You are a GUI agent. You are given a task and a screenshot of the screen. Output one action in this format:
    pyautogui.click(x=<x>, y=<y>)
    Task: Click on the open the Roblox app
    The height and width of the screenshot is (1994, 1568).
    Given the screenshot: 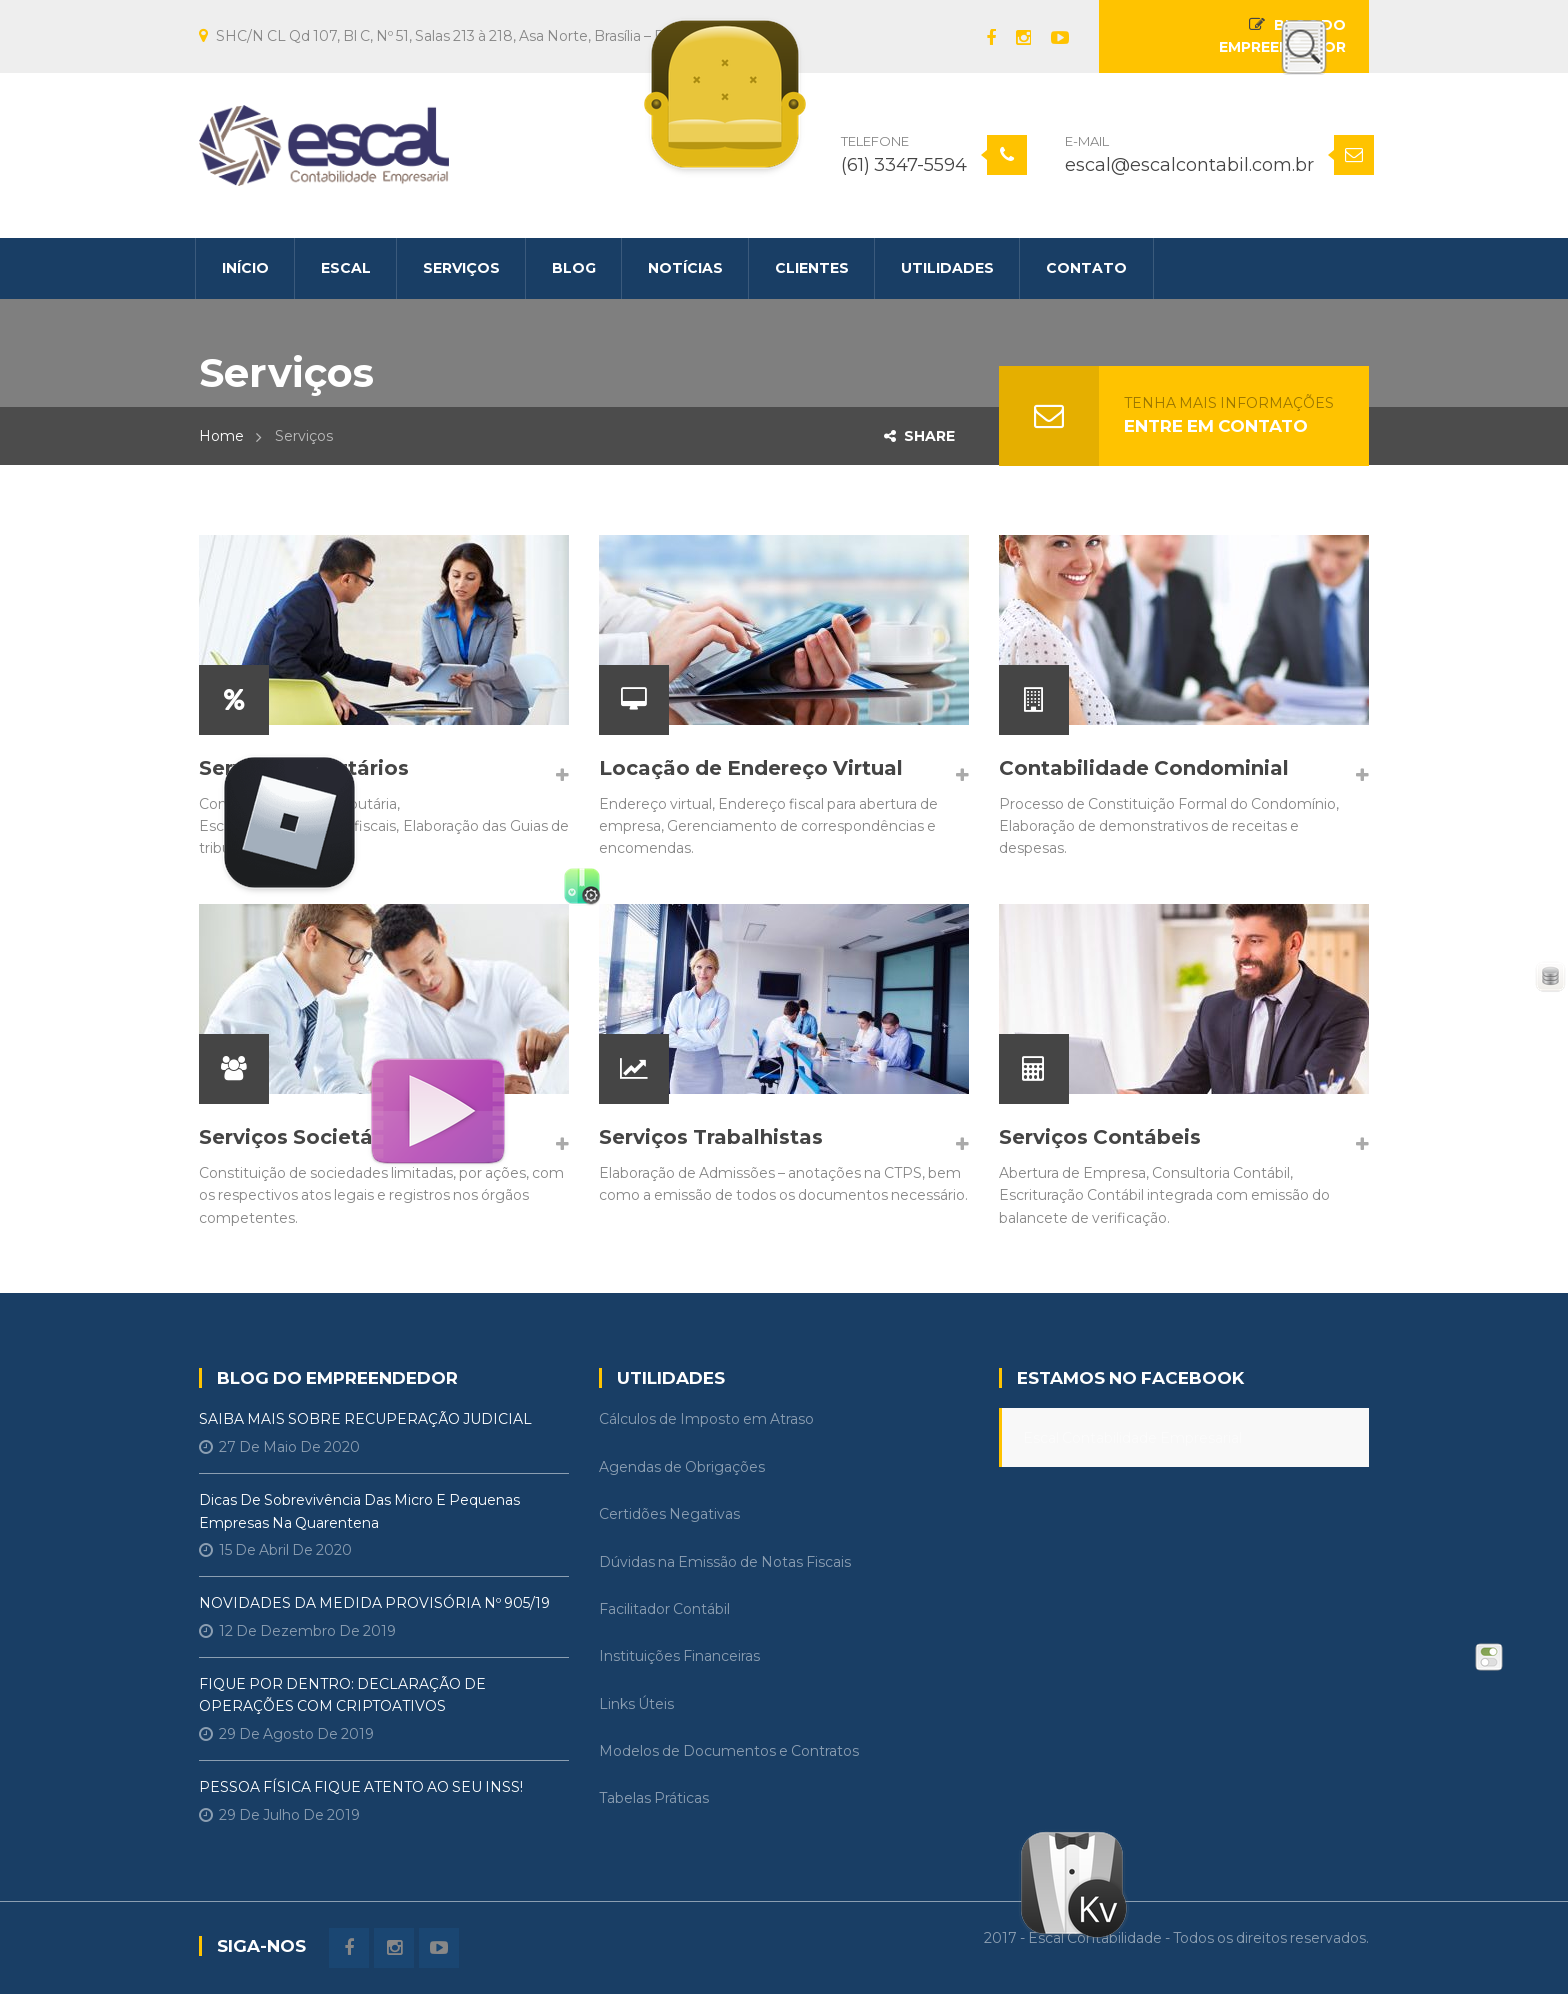 What is the action you would take?
    pyautogui.click(x=289, y=822)
    